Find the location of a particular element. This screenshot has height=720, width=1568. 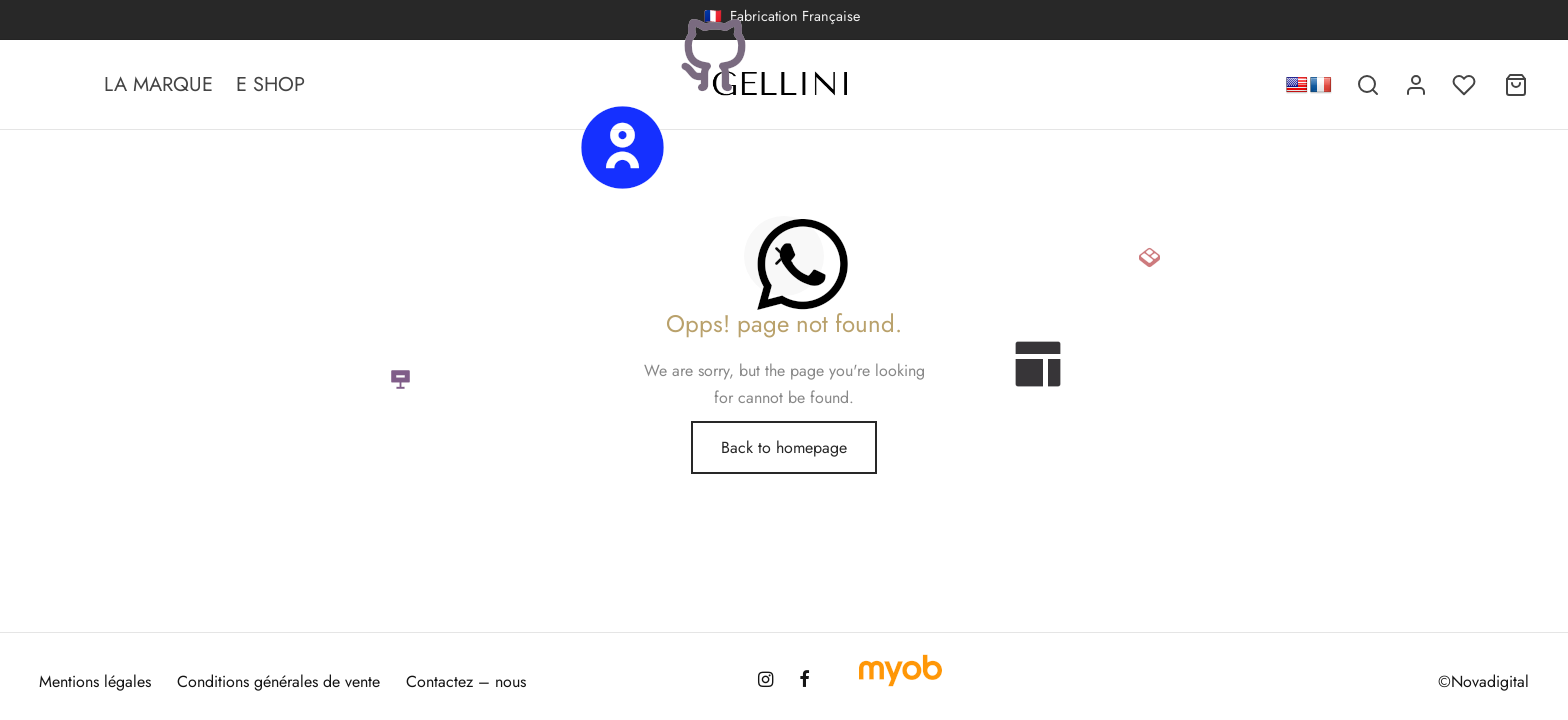

indicates a reserved or held item is located at coordinates (400, 379).